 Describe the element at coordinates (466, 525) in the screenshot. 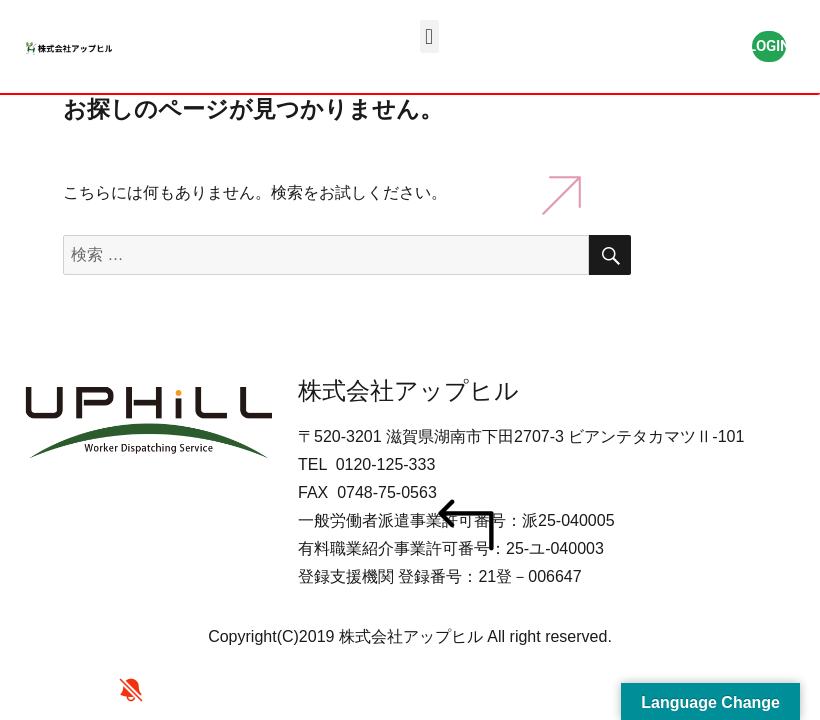

I see `go back to the previous screen` at that location.